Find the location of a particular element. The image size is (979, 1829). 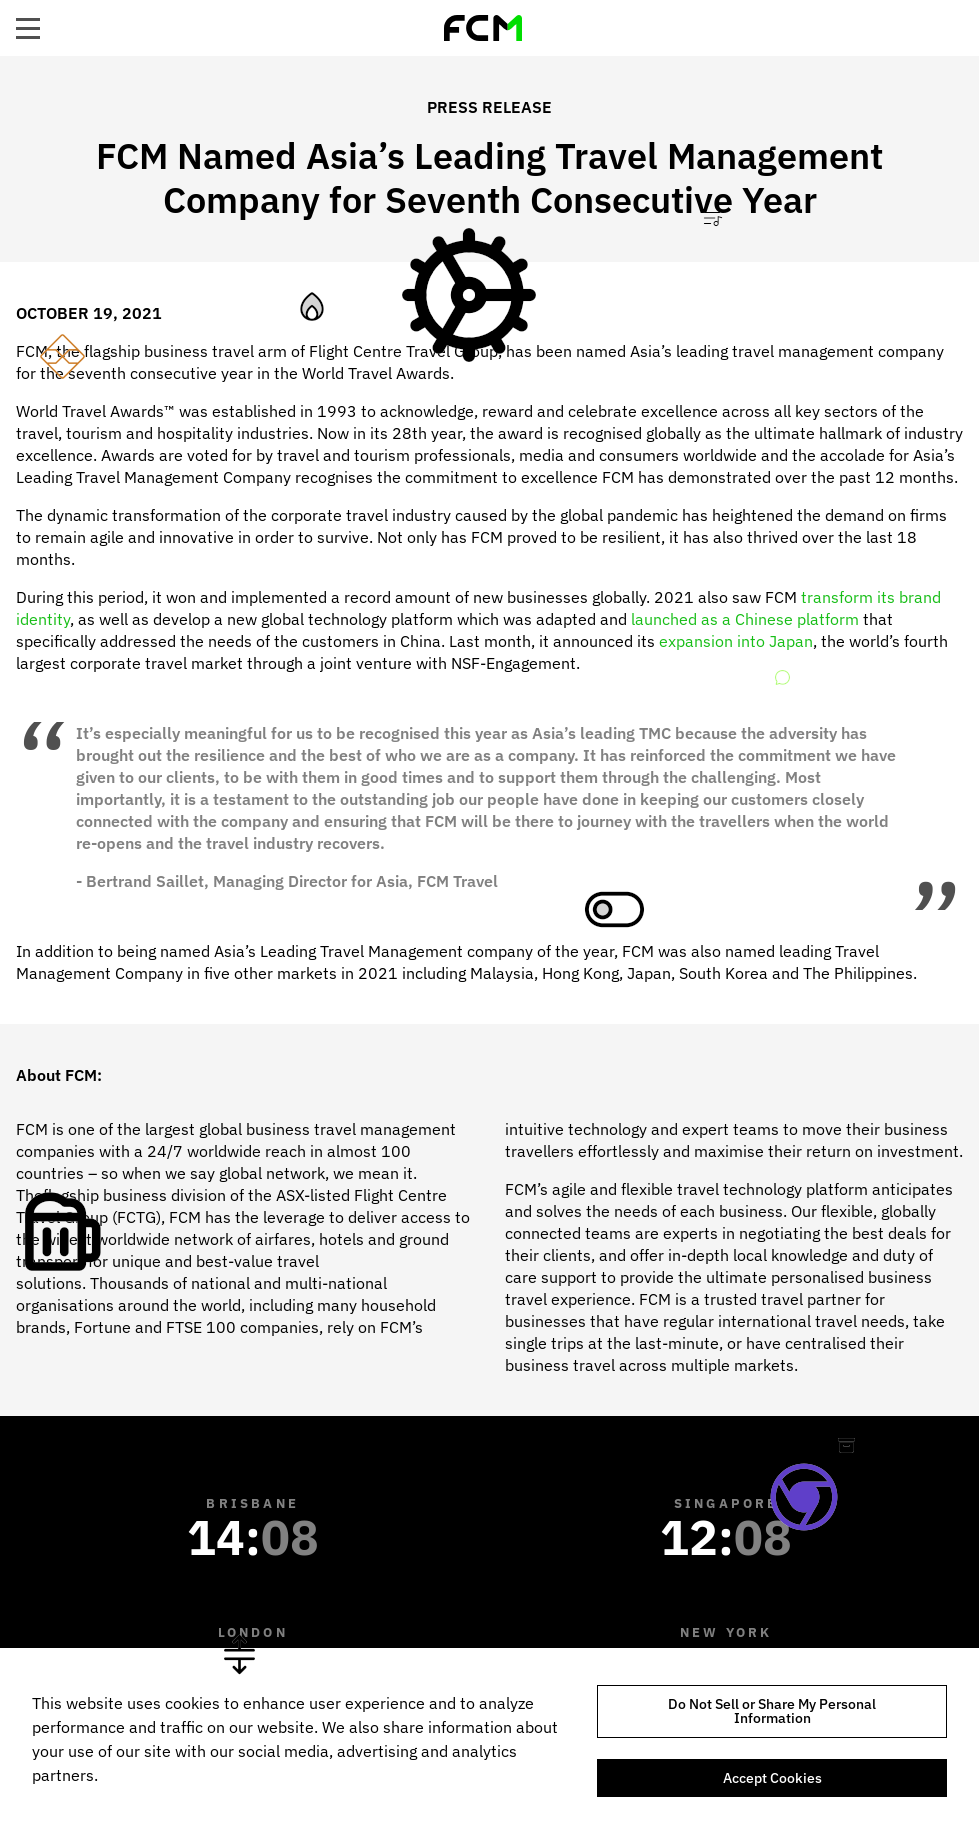

open a chat or messaging feature is located at coordinates (782, 677).